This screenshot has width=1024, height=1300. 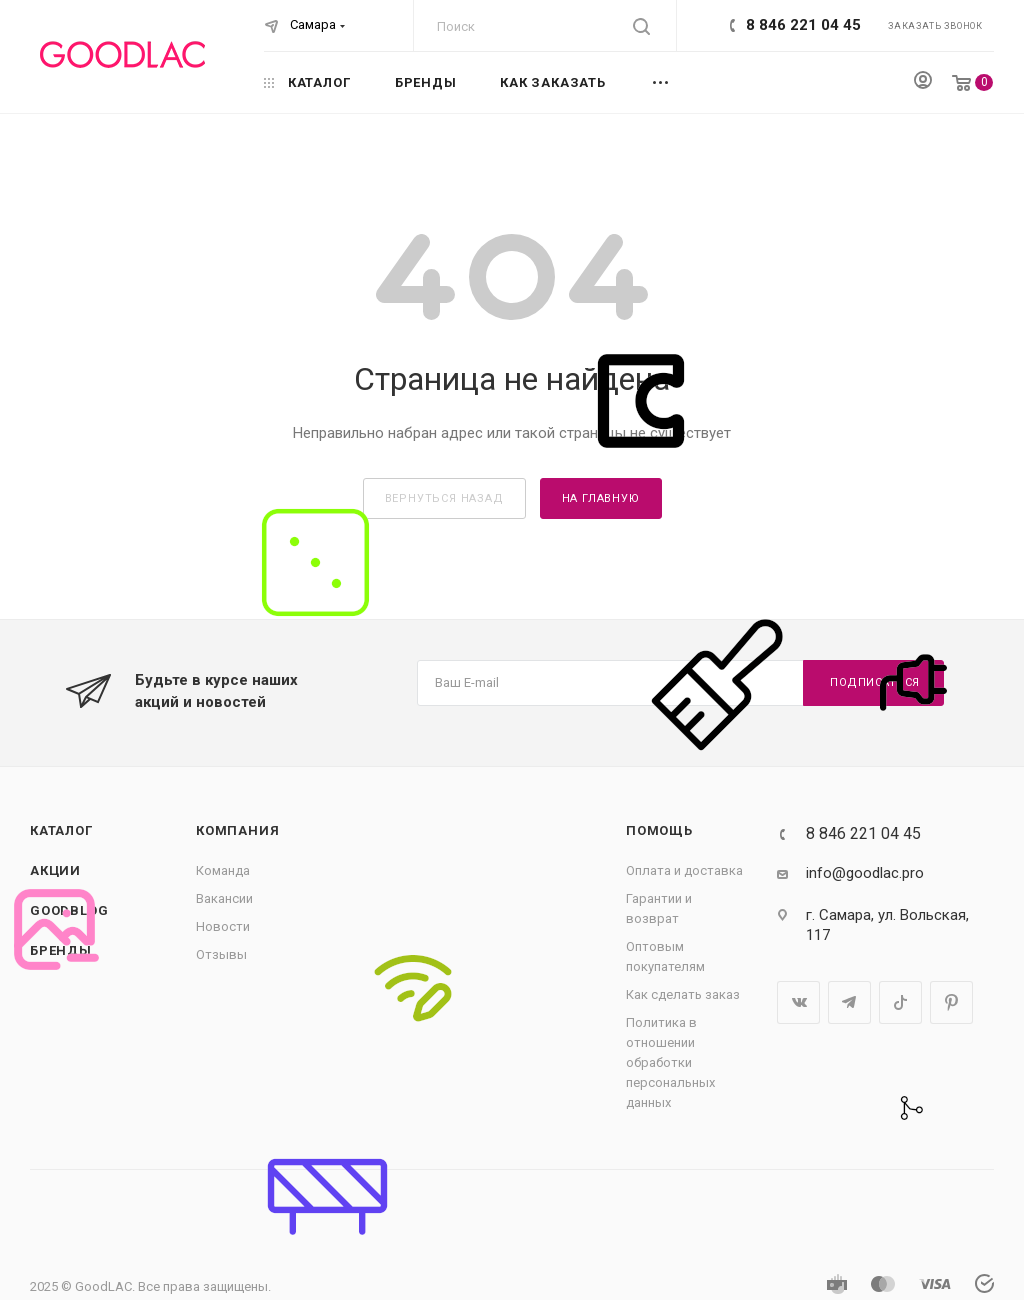 I want to click on open coda app, so click(x=641, y=401).